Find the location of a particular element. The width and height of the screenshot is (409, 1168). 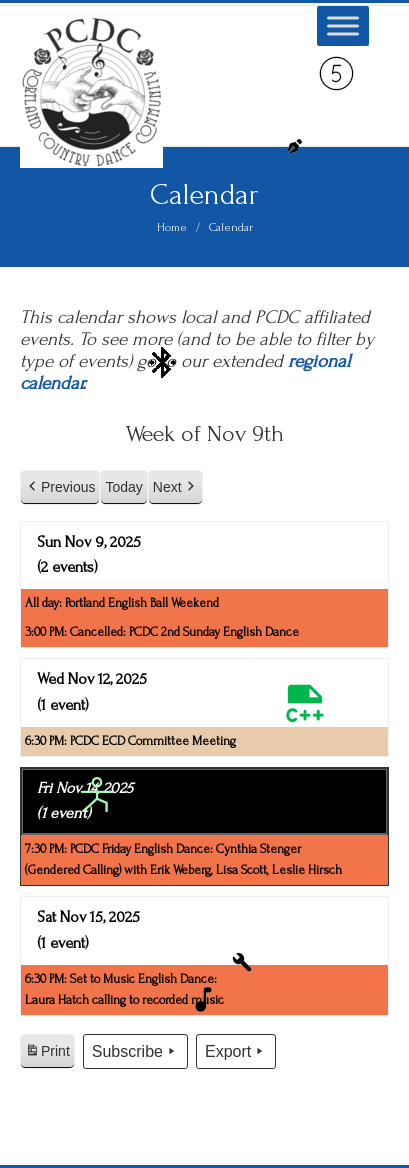

access tai chi or meditation exercises is located at coordinates (97, 796).